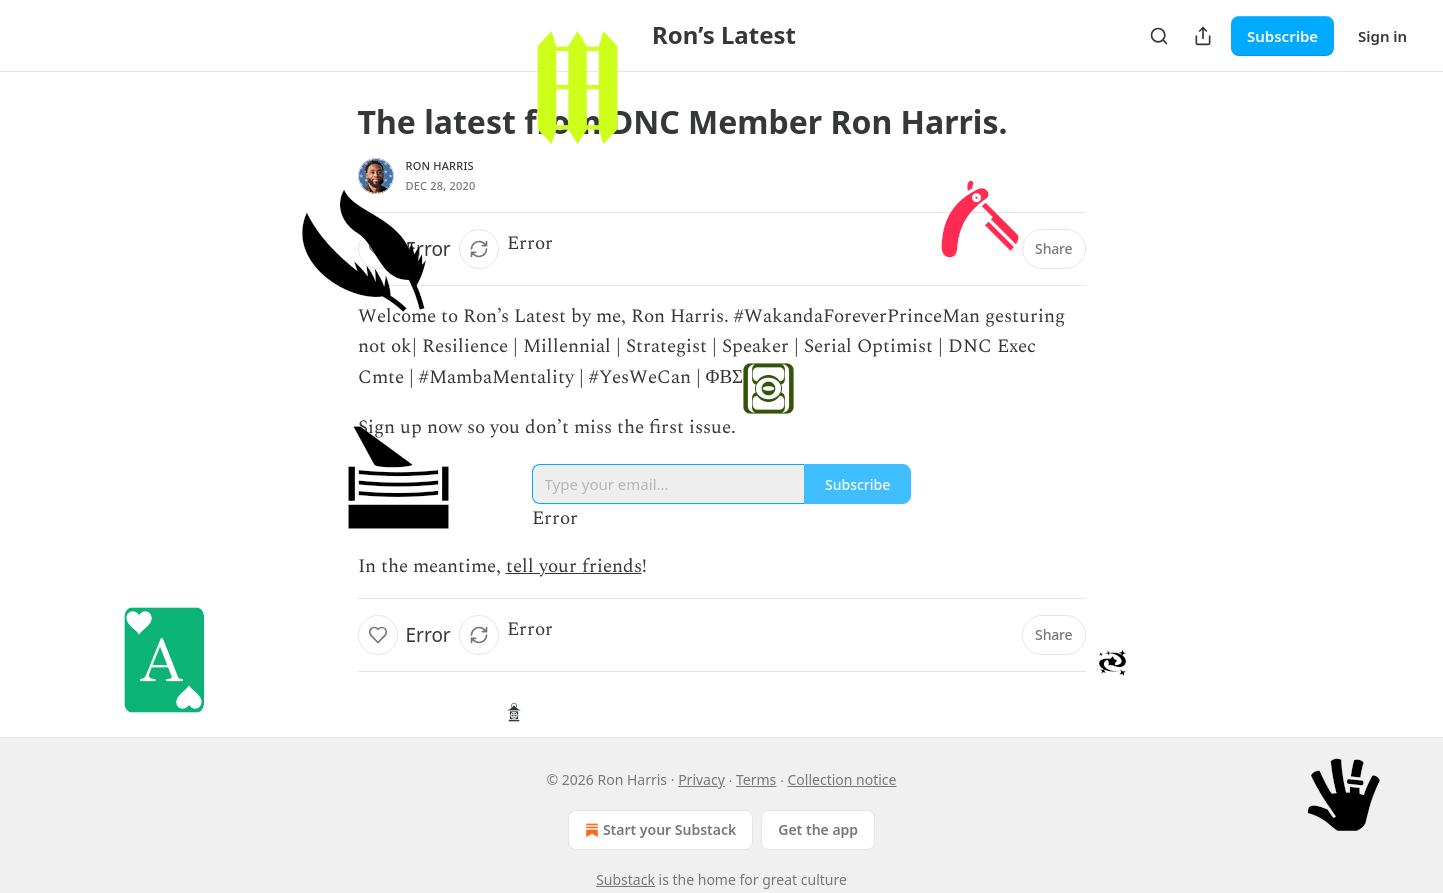  What do you see at coordinates (577, 88) in the screenshot?
I see `build or place a fence in your game` at bounding box center [577, 88].